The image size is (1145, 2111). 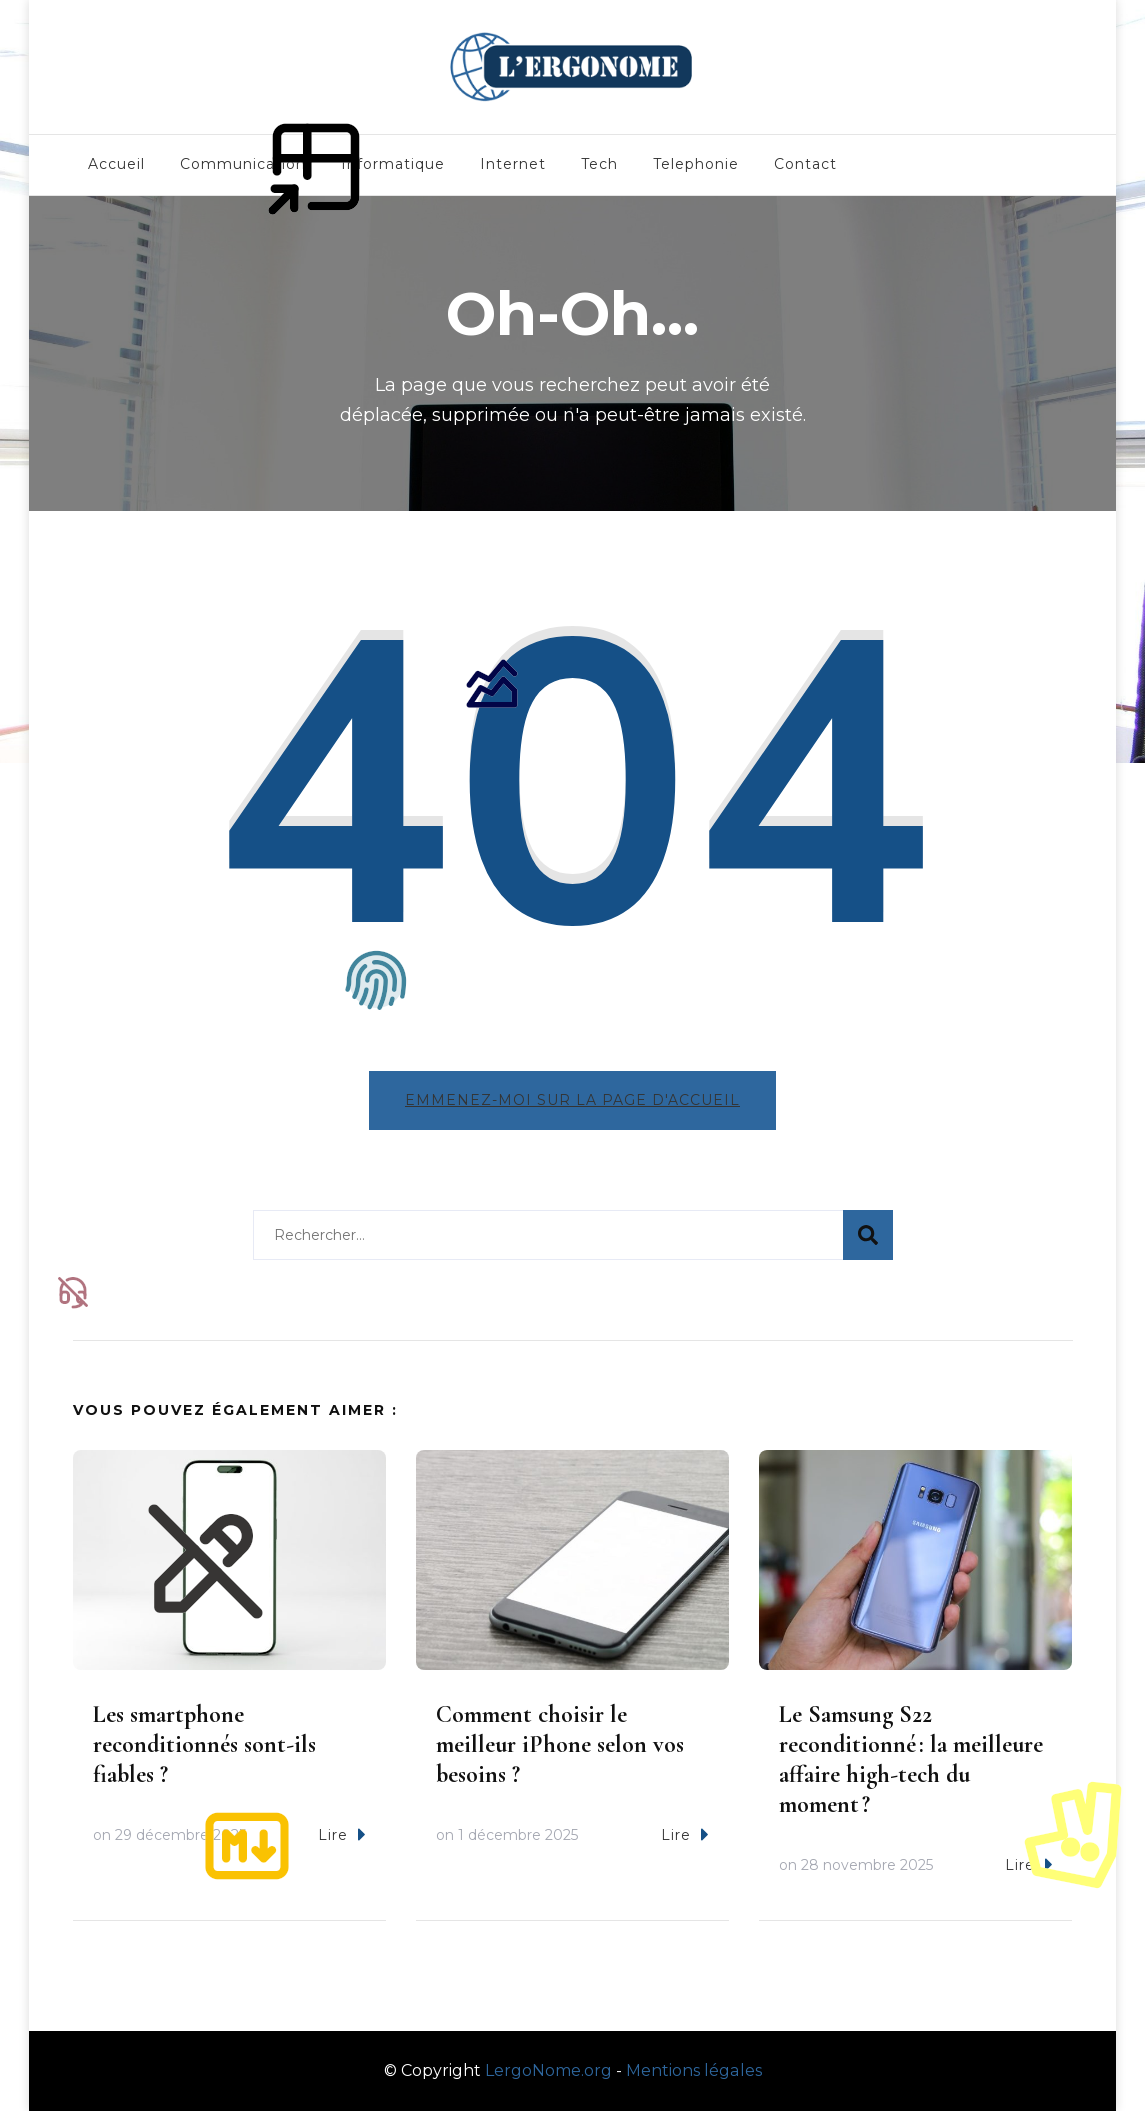 What do you see at coordinates (376, 980) in the screenshot?
I see `authenticate with biometric fingerprint` at bounding box center [376, 980].